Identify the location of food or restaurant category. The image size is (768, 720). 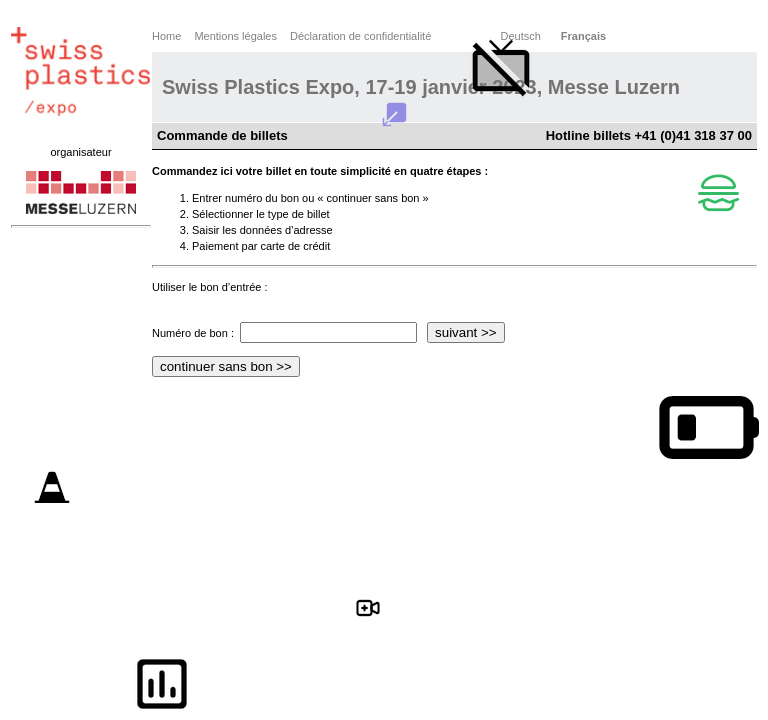
(718, 193).